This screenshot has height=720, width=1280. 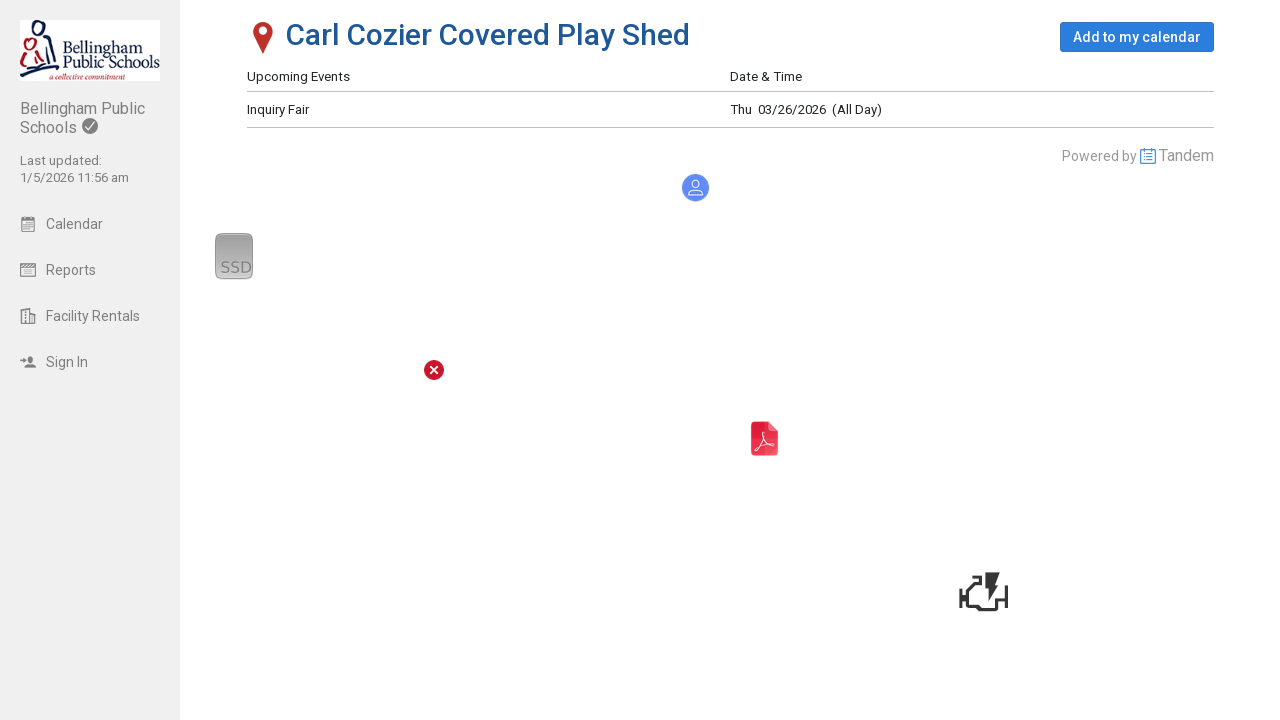 I want to click on access solid state drive storage, so click(x=234, y=256).